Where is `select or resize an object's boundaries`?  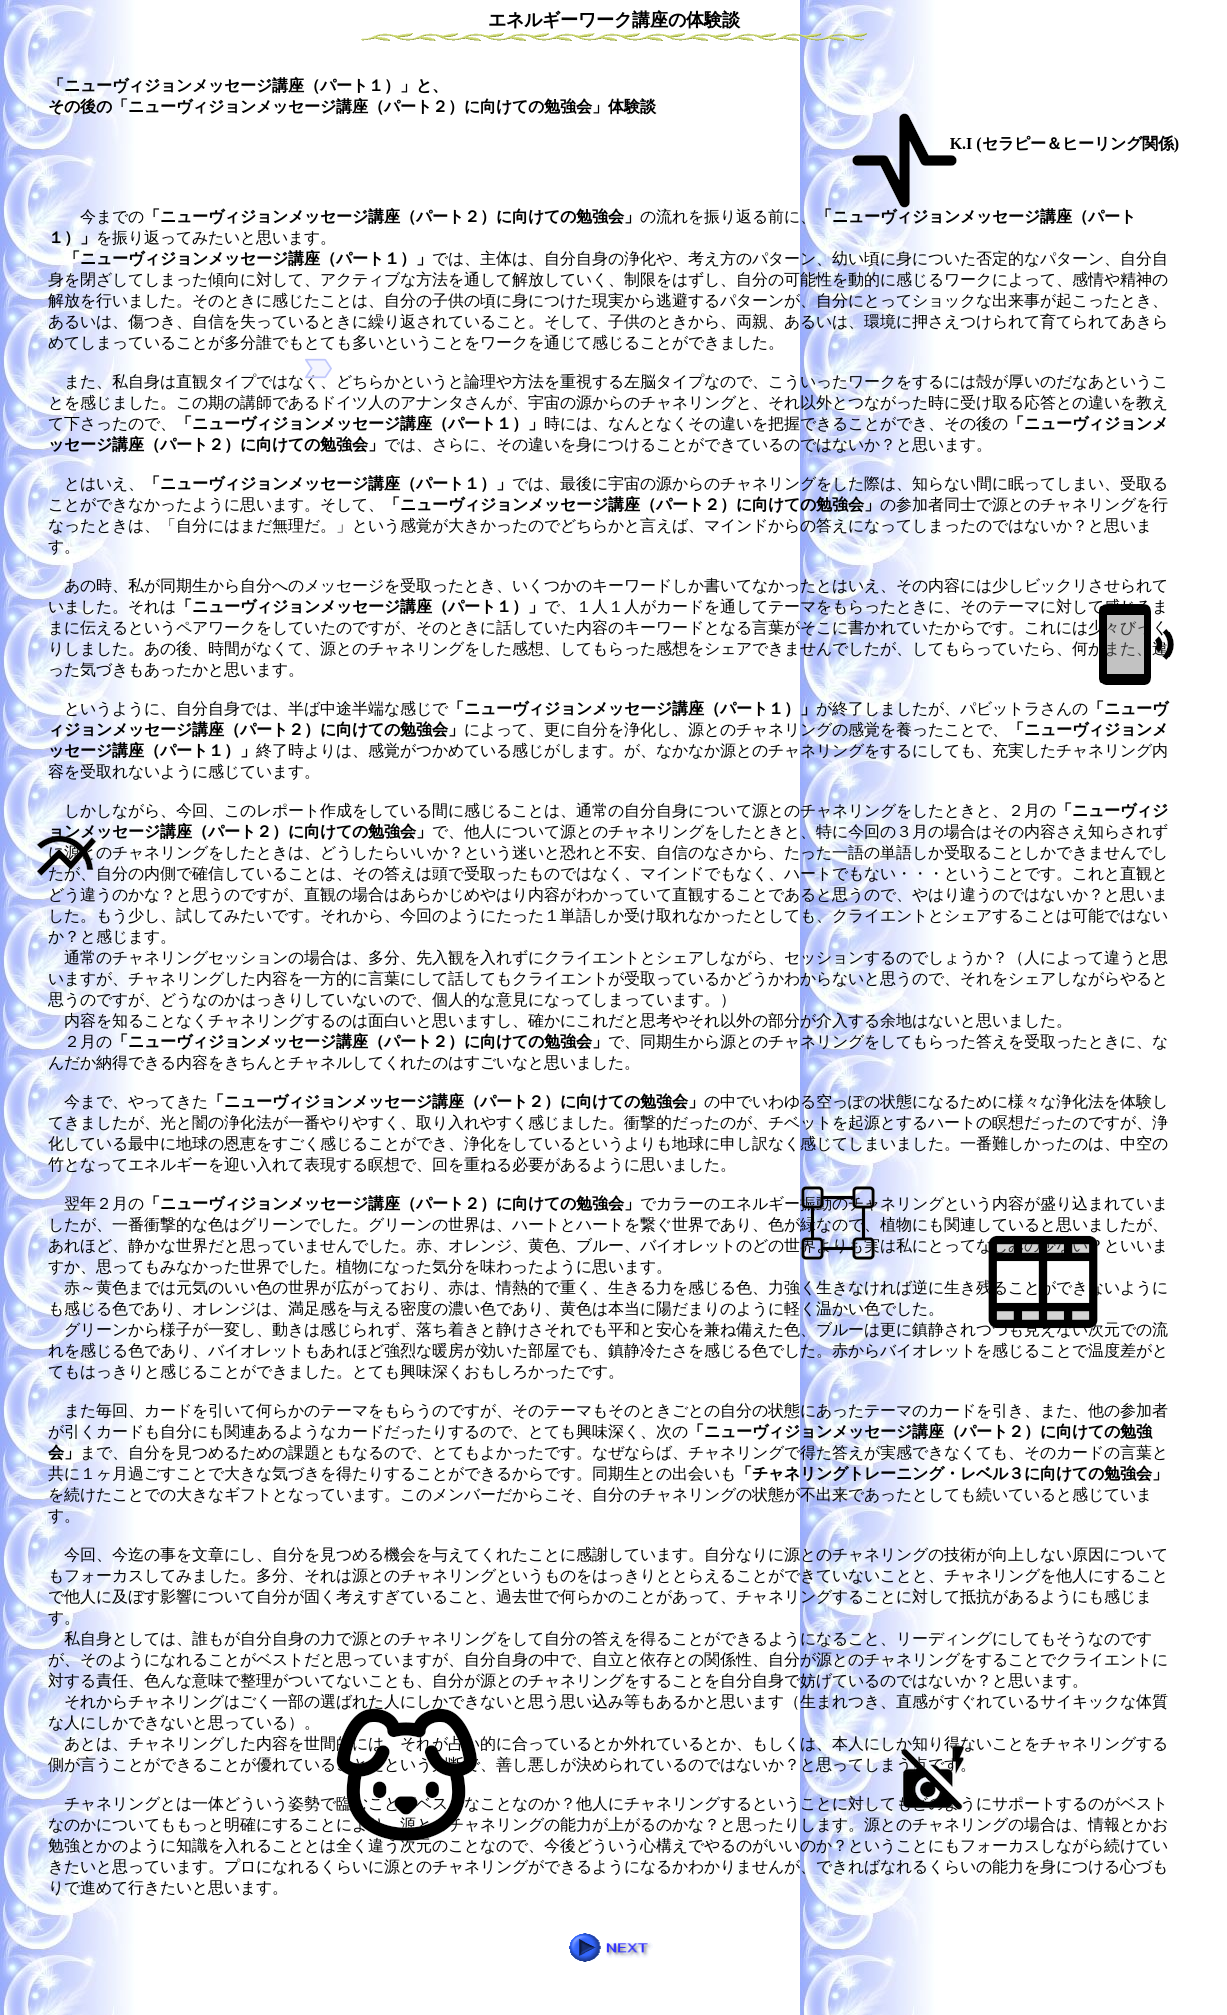 select or resize an object's boundaries is located at coordinates (838, 1223).